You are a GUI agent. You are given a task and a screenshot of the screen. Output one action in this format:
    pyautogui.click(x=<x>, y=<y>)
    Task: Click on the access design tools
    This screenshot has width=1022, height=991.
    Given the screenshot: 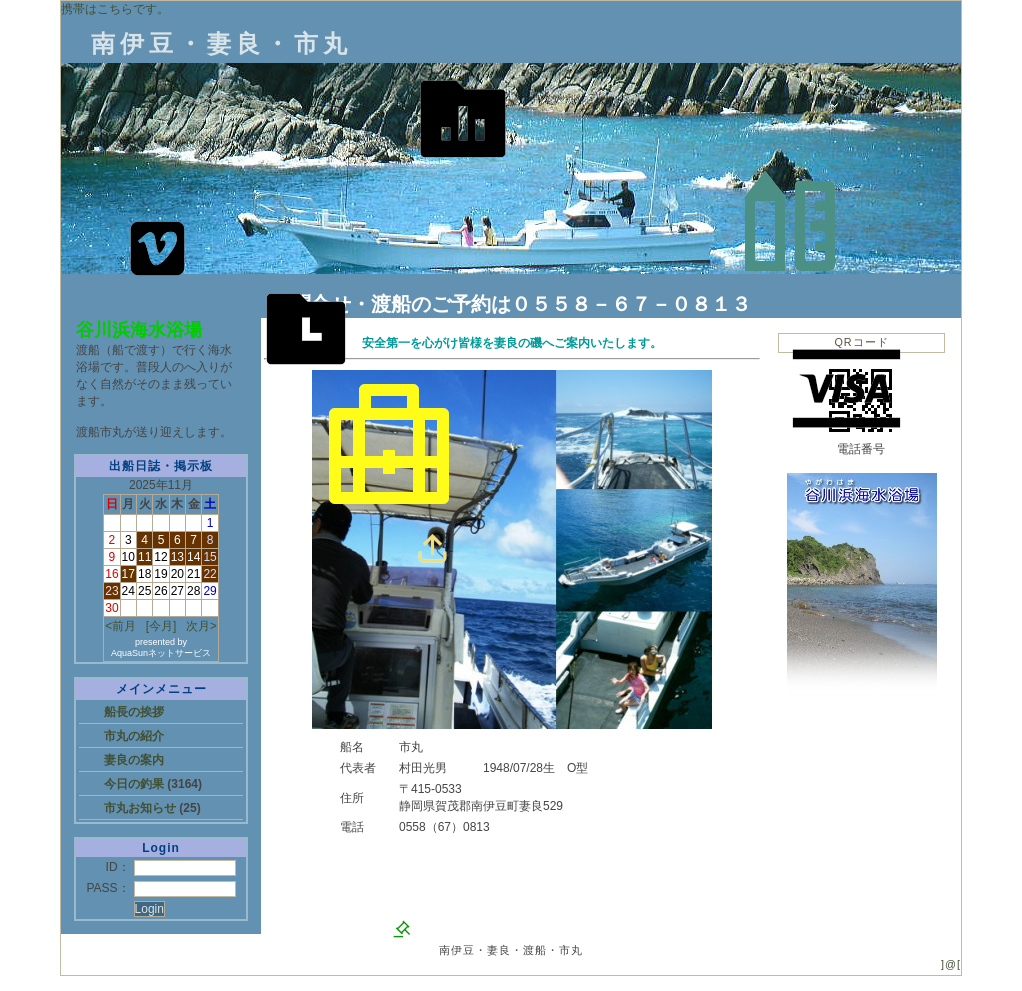 What is the action you would take?
    pyautogui.click(x=790, y=221)
    